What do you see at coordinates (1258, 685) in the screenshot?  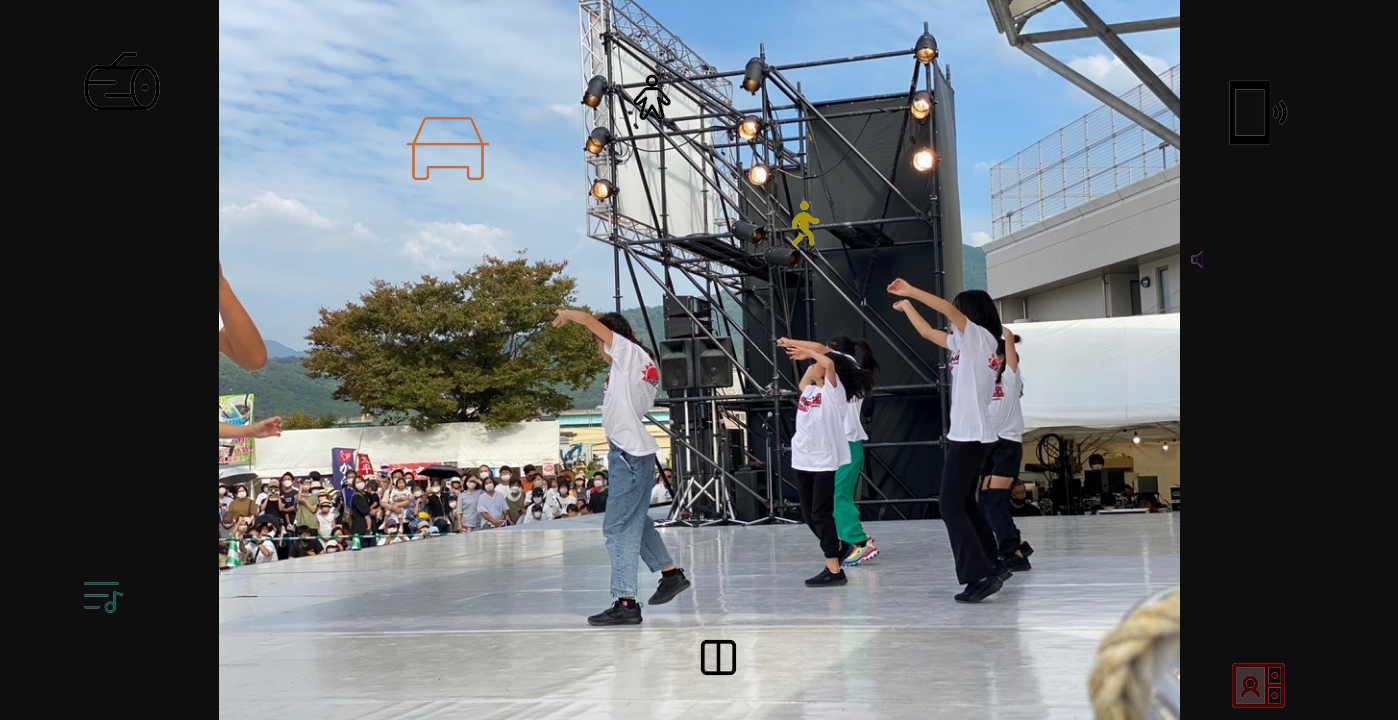 I see `start or join a video conference` at bounding box center [1258, 685].